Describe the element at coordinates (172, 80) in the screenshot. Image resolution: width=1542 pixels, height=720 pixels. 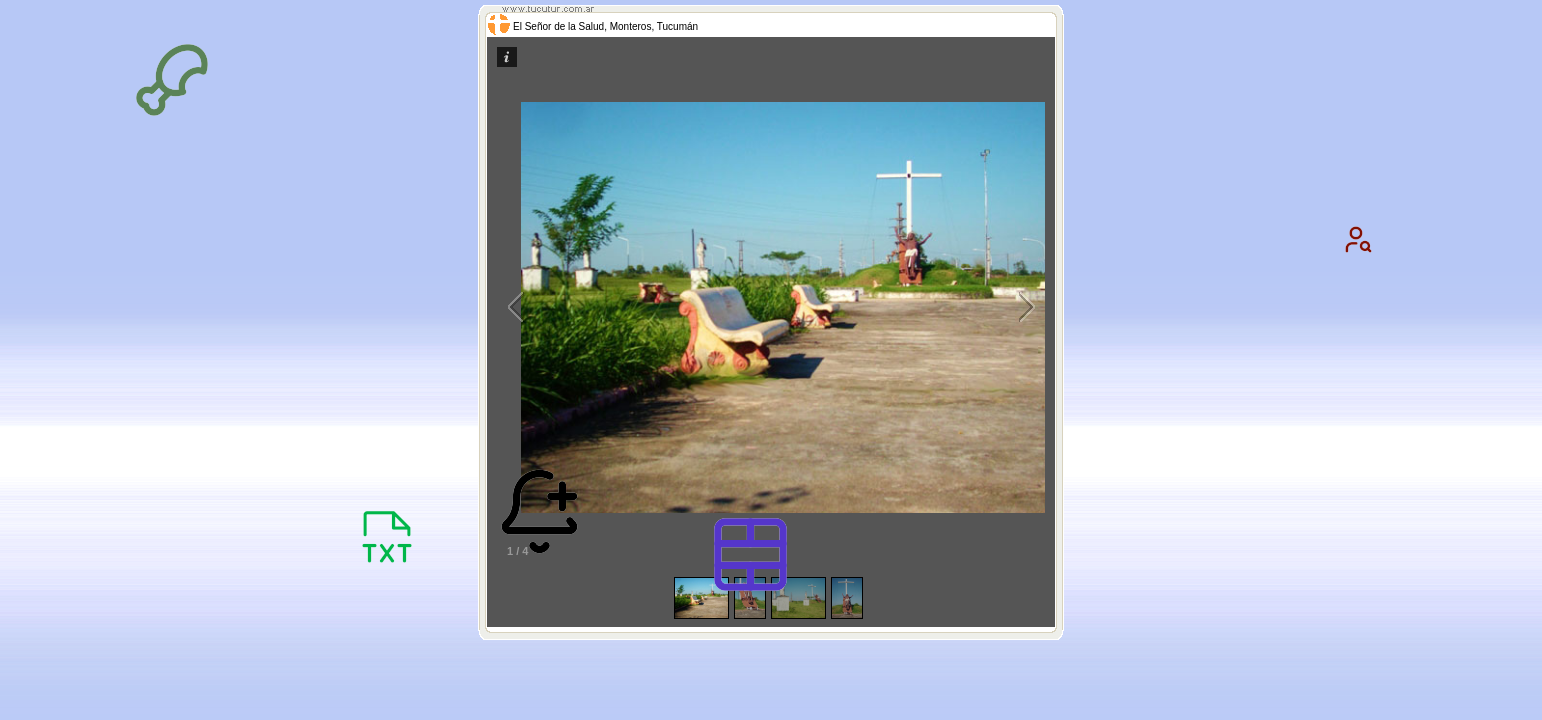
I see `access food or restaurant options` at that location.